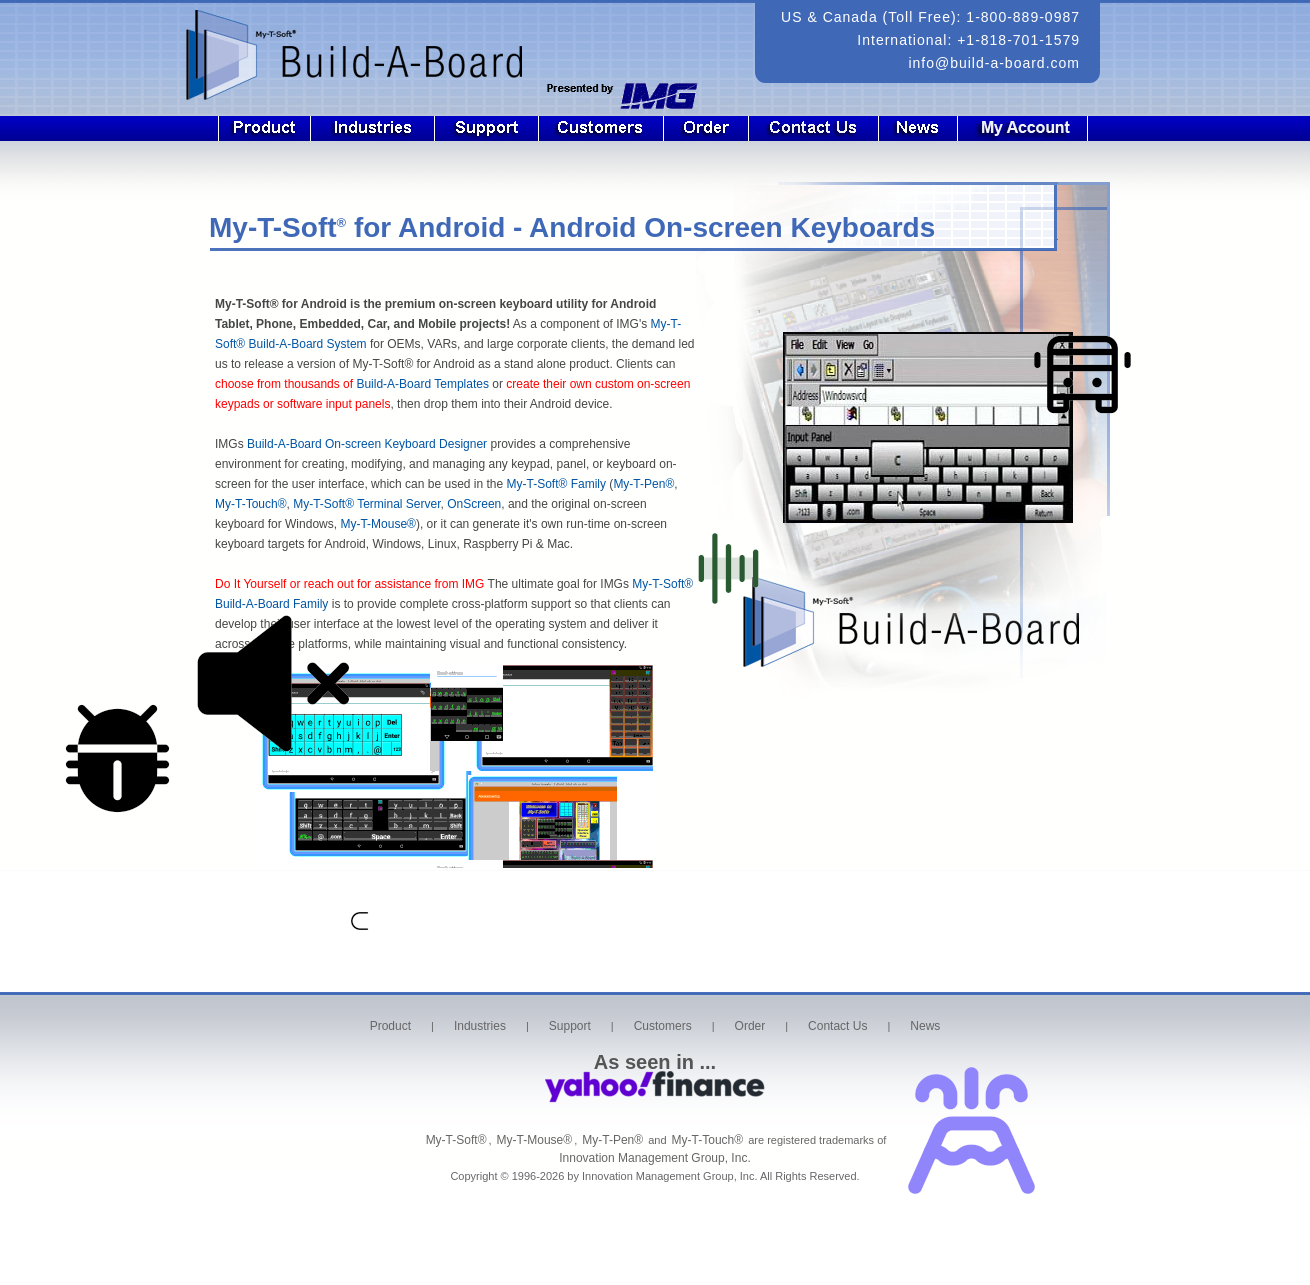 This screenshot has height=1285, width=1310. What do you see at coordinates (117, 756) in the screenshot?
I see `report a bug or issue` at bounding box center [117, 756].